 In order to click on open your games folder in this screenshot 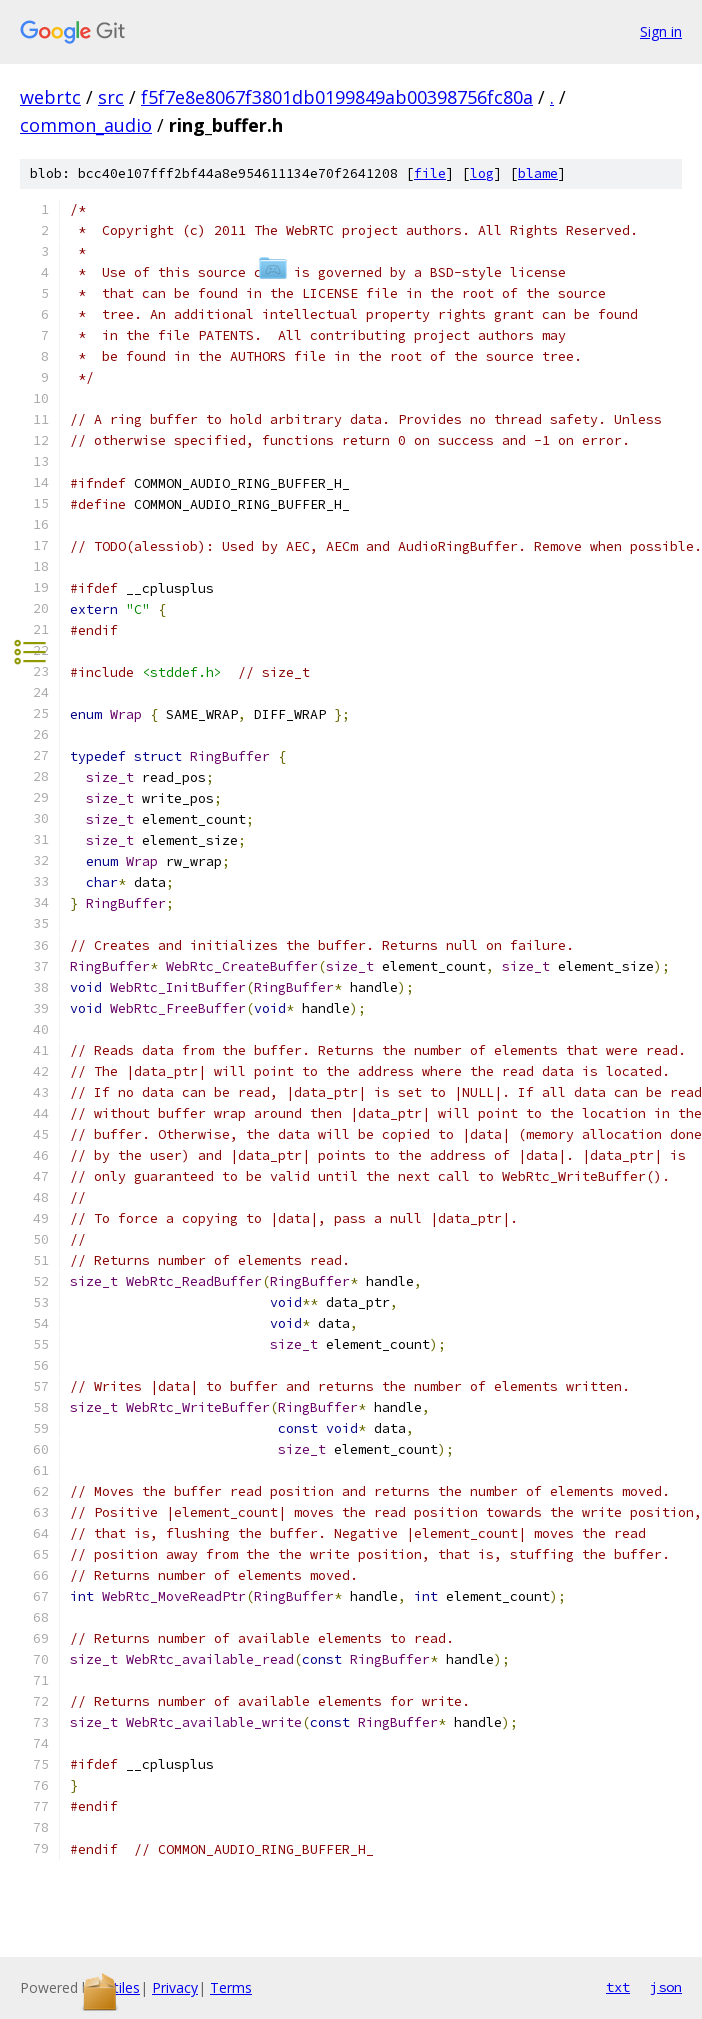, I will do `click(273, 268)`.